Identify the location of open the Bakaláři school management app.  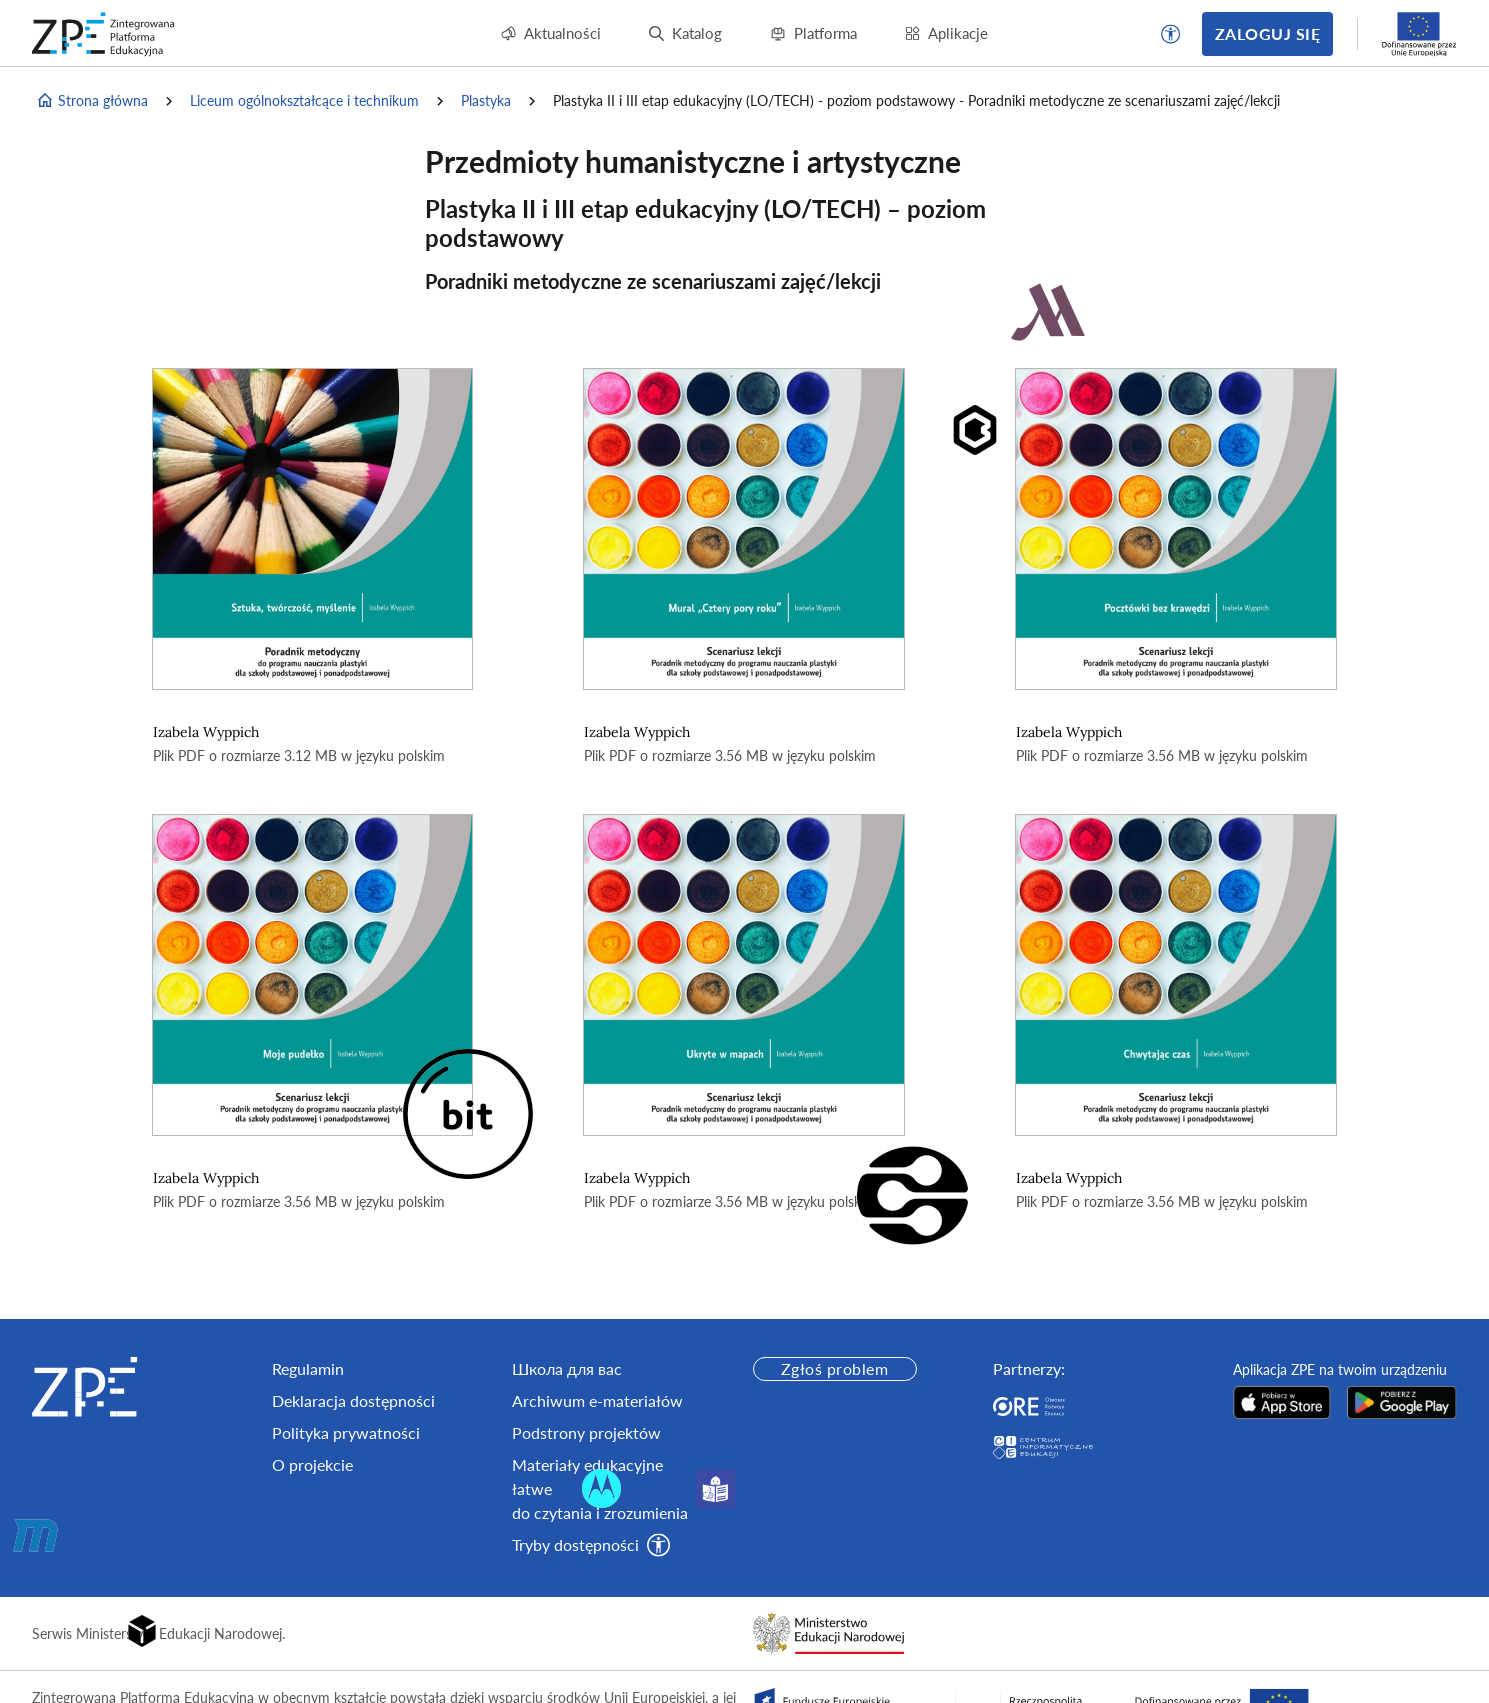
(975, 430).